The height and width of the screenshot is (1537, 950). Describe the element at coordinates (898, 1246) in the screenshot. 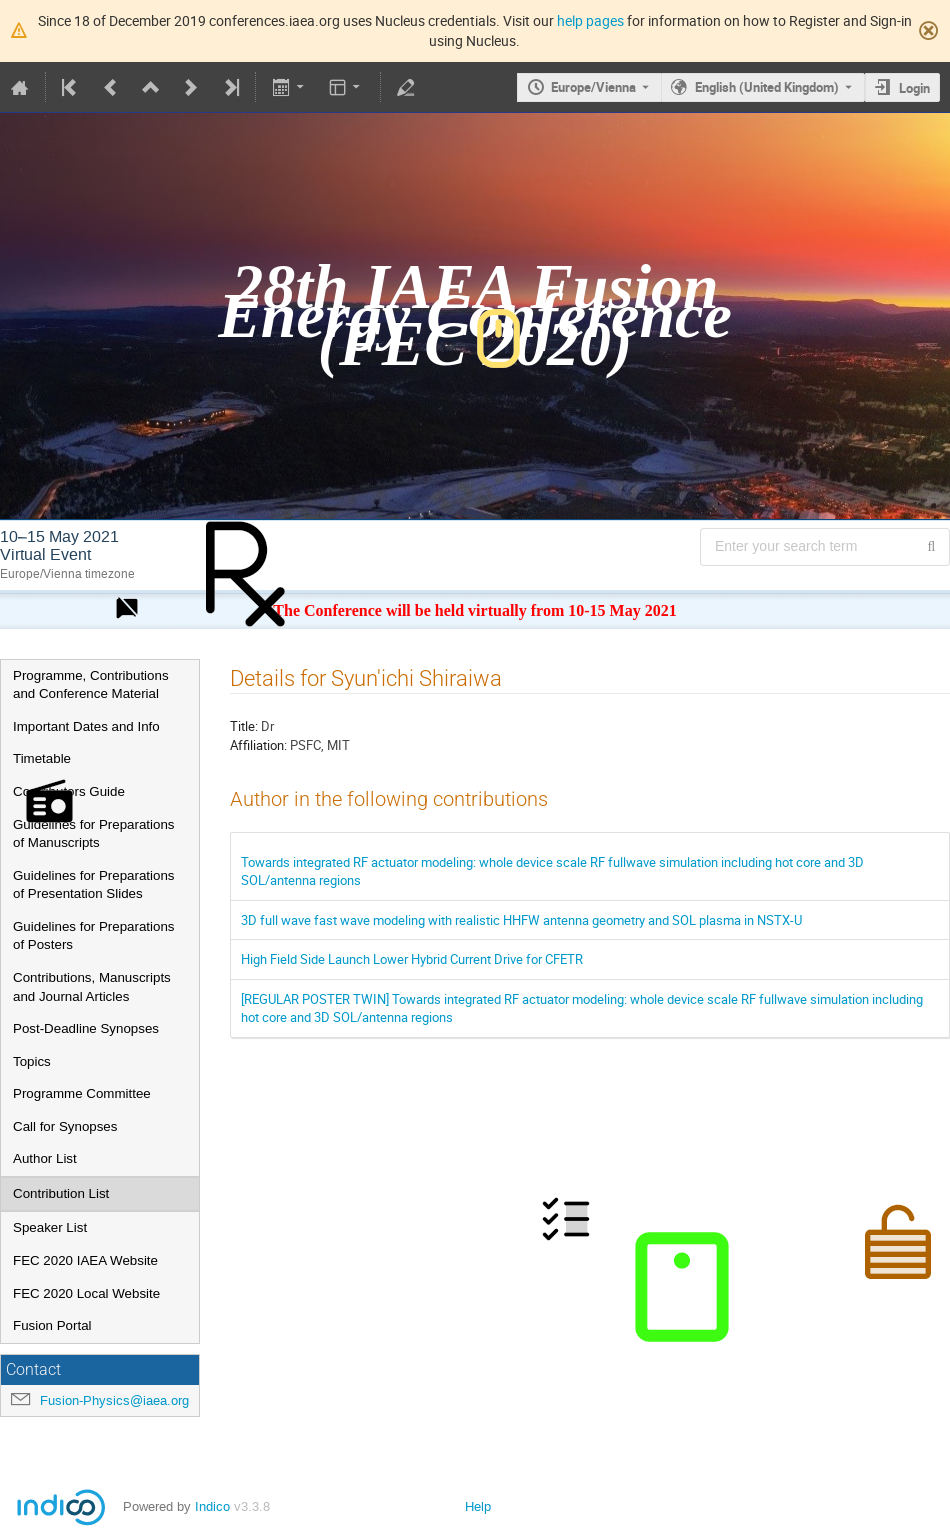

I see `indicates an unlocked or unsecured state` at that location.